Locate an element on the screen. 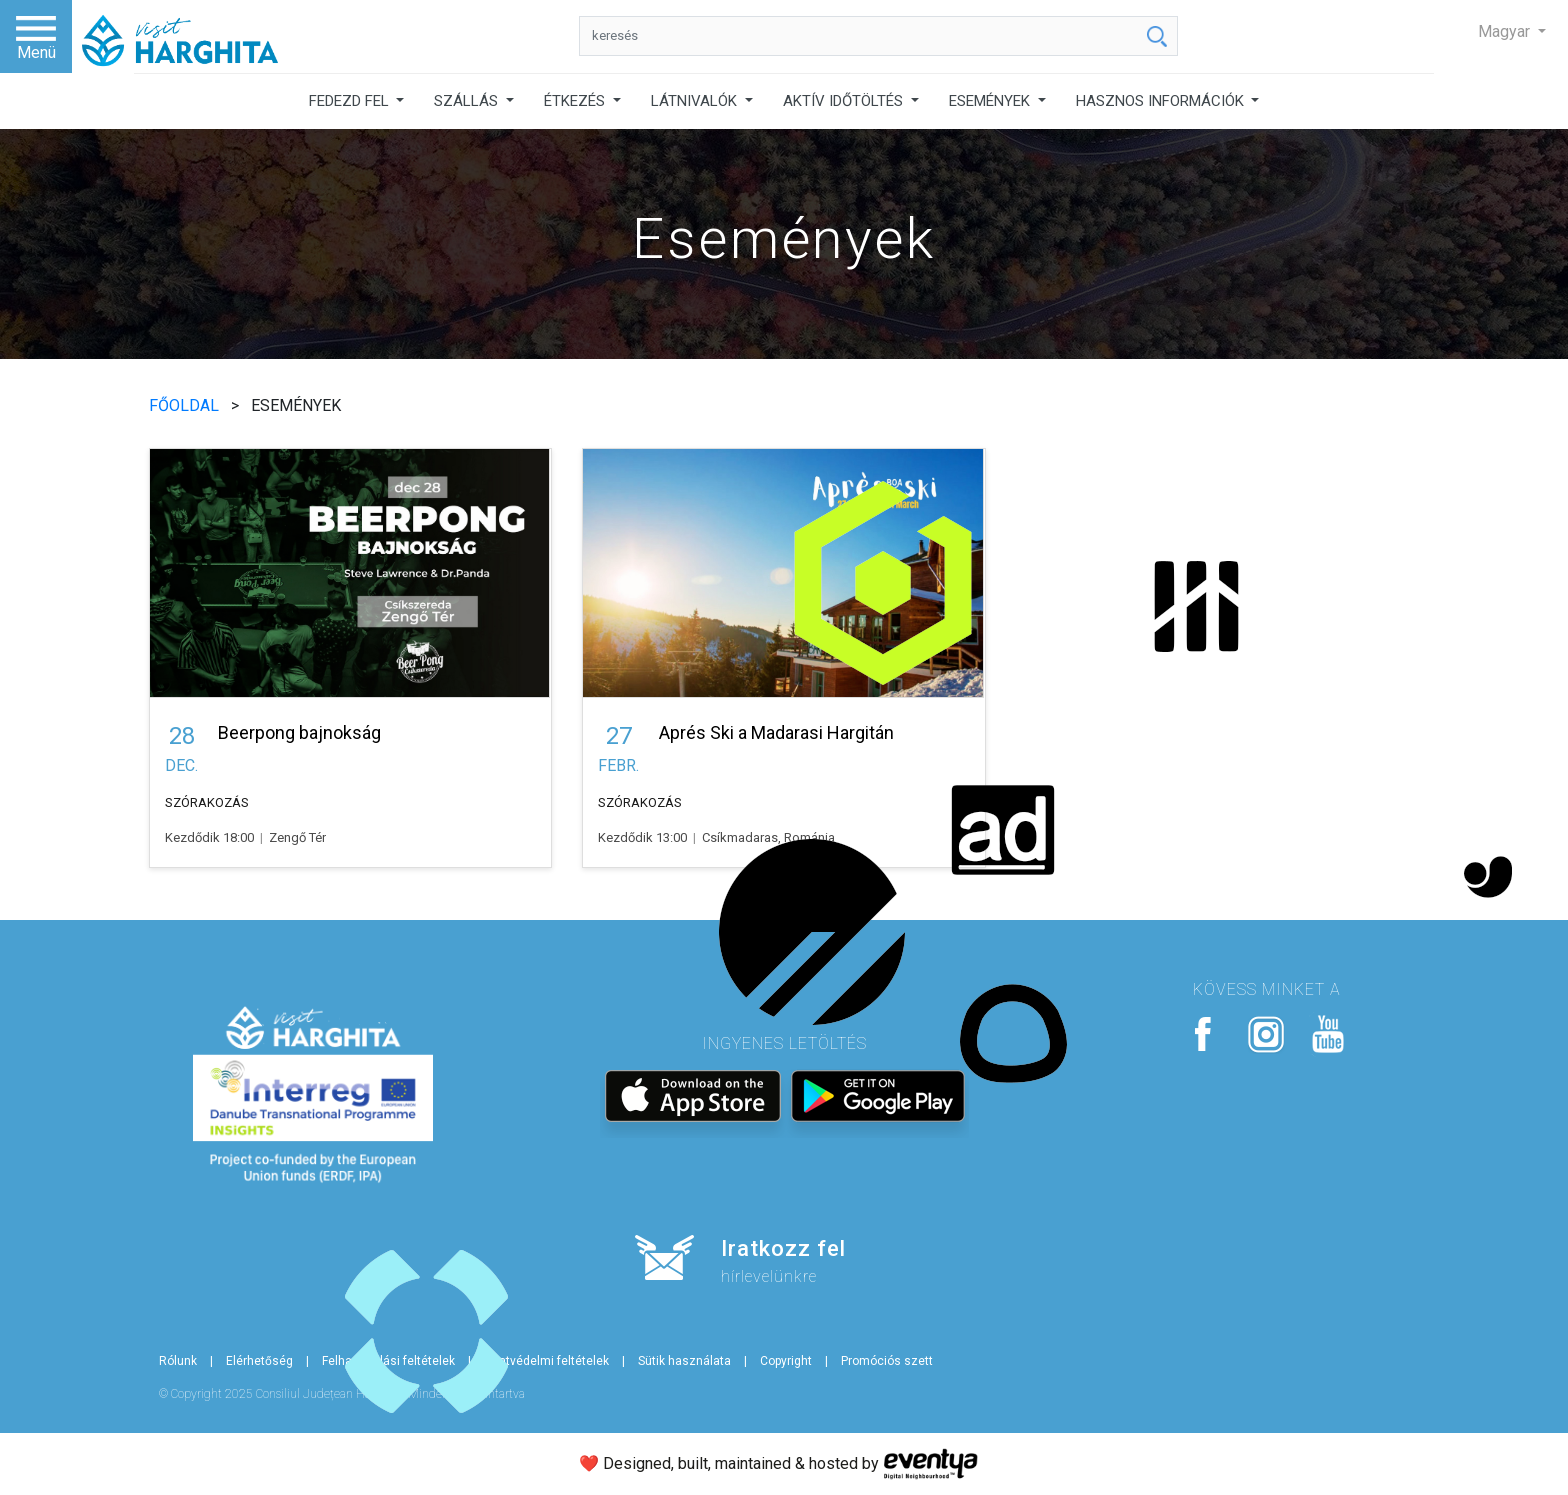  planetscale database platform logo is located at coordinates (812, 932).